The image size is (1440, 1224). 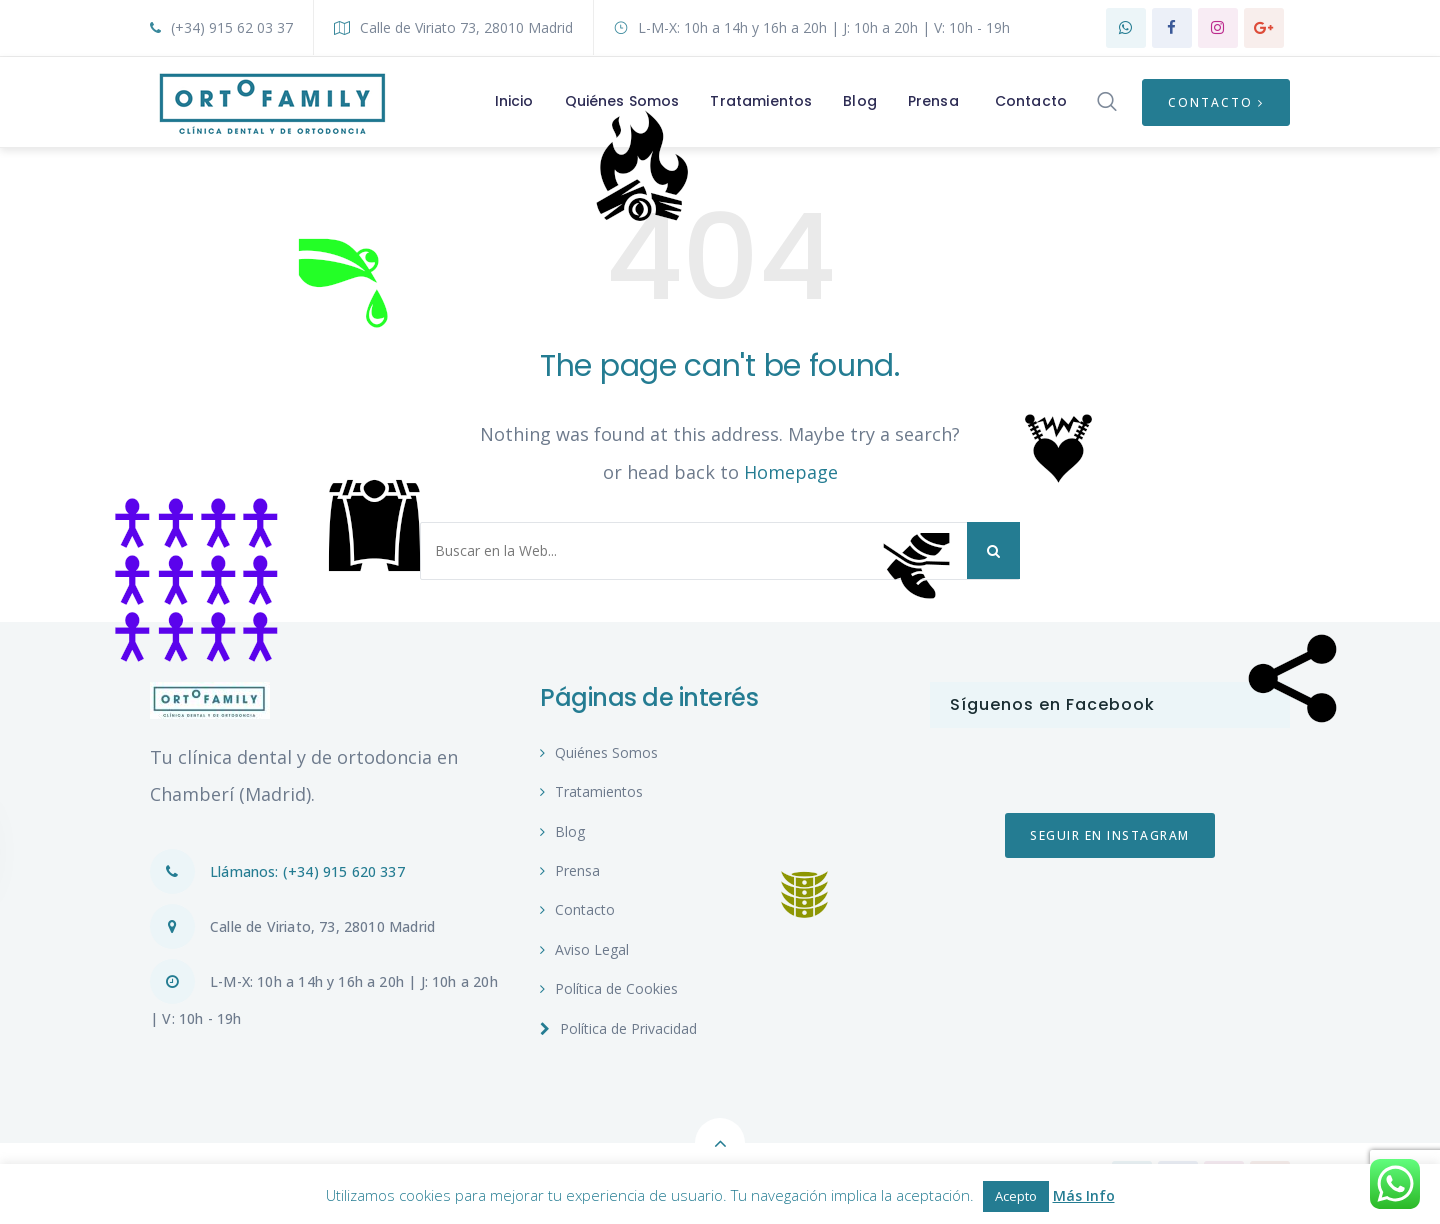 I want to click on equip basic armor or clothing item, so click(x=374, y=525).